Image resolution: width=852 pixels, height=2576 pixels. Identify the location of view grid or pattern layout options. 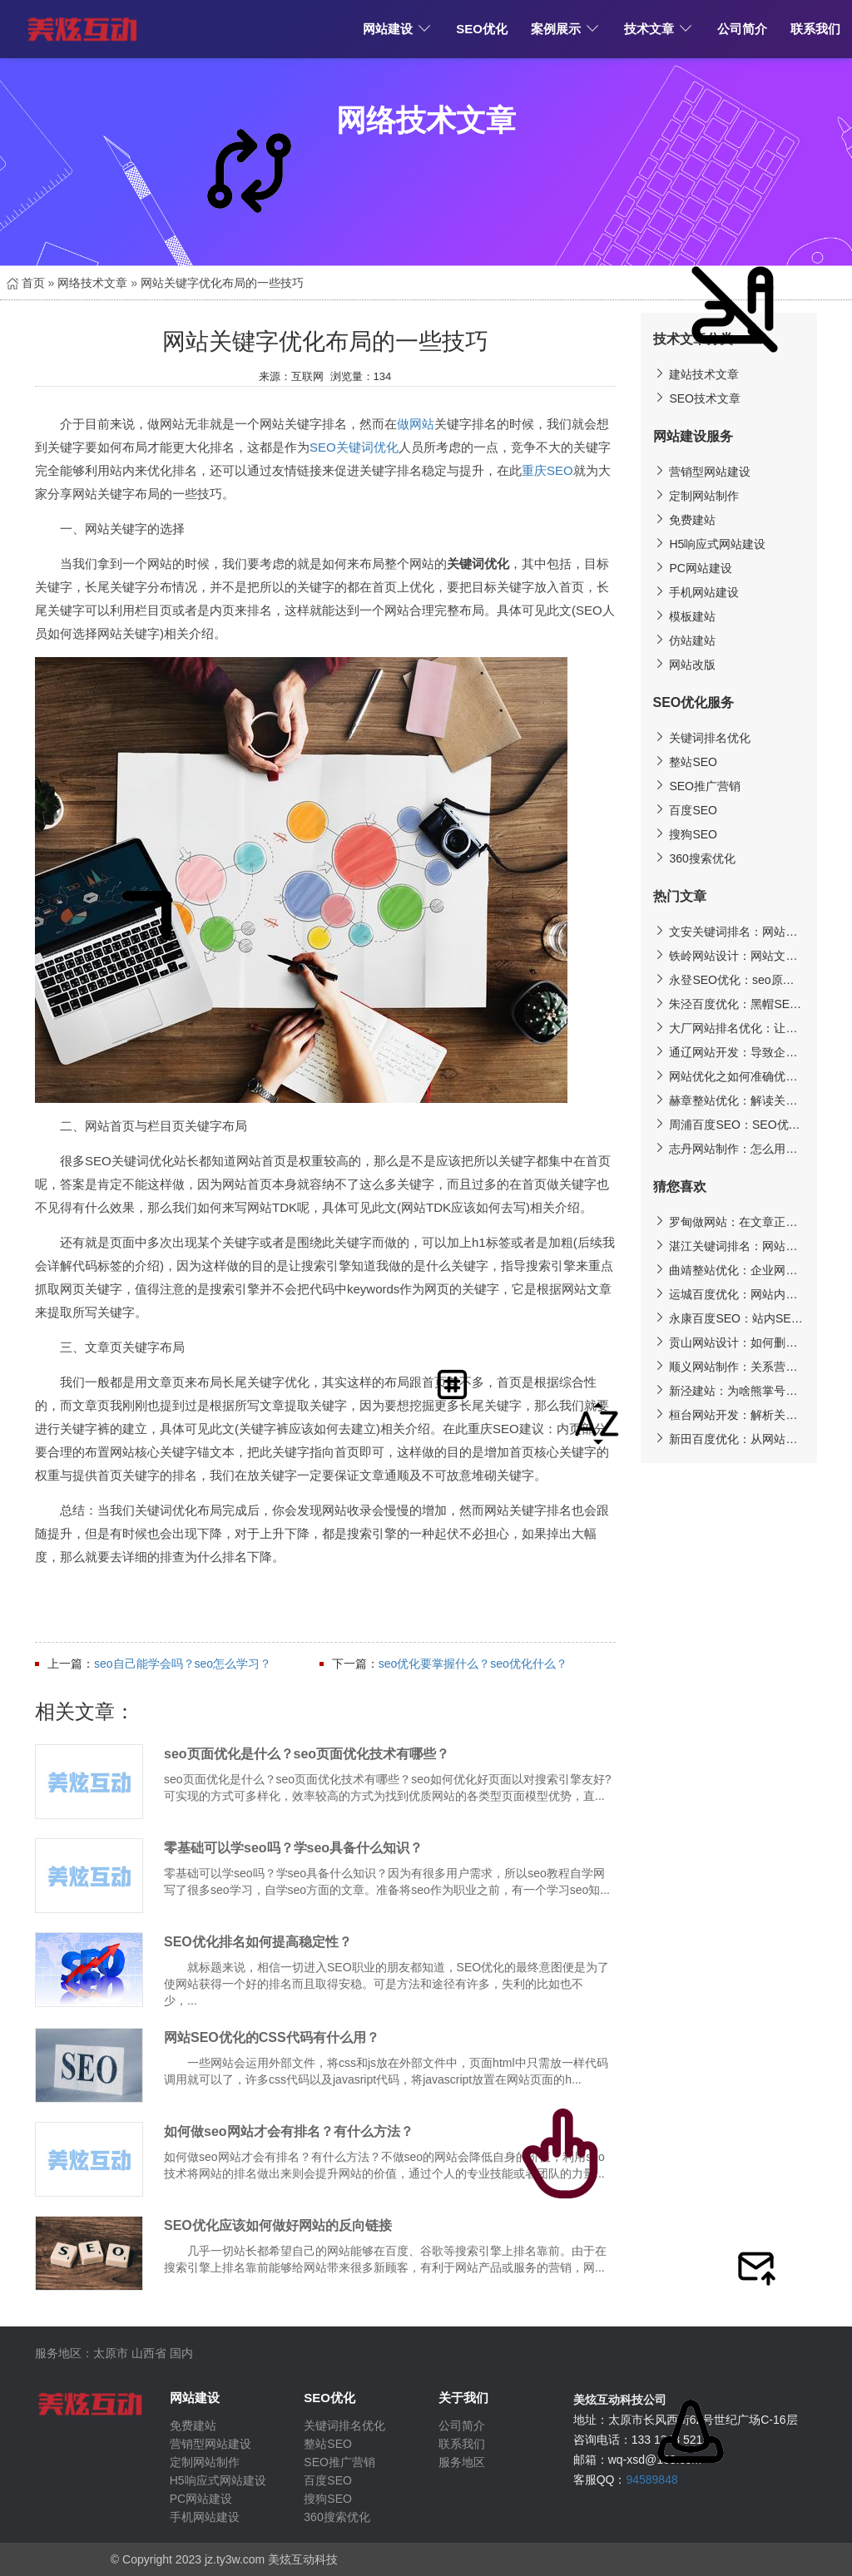
(452, 1384).